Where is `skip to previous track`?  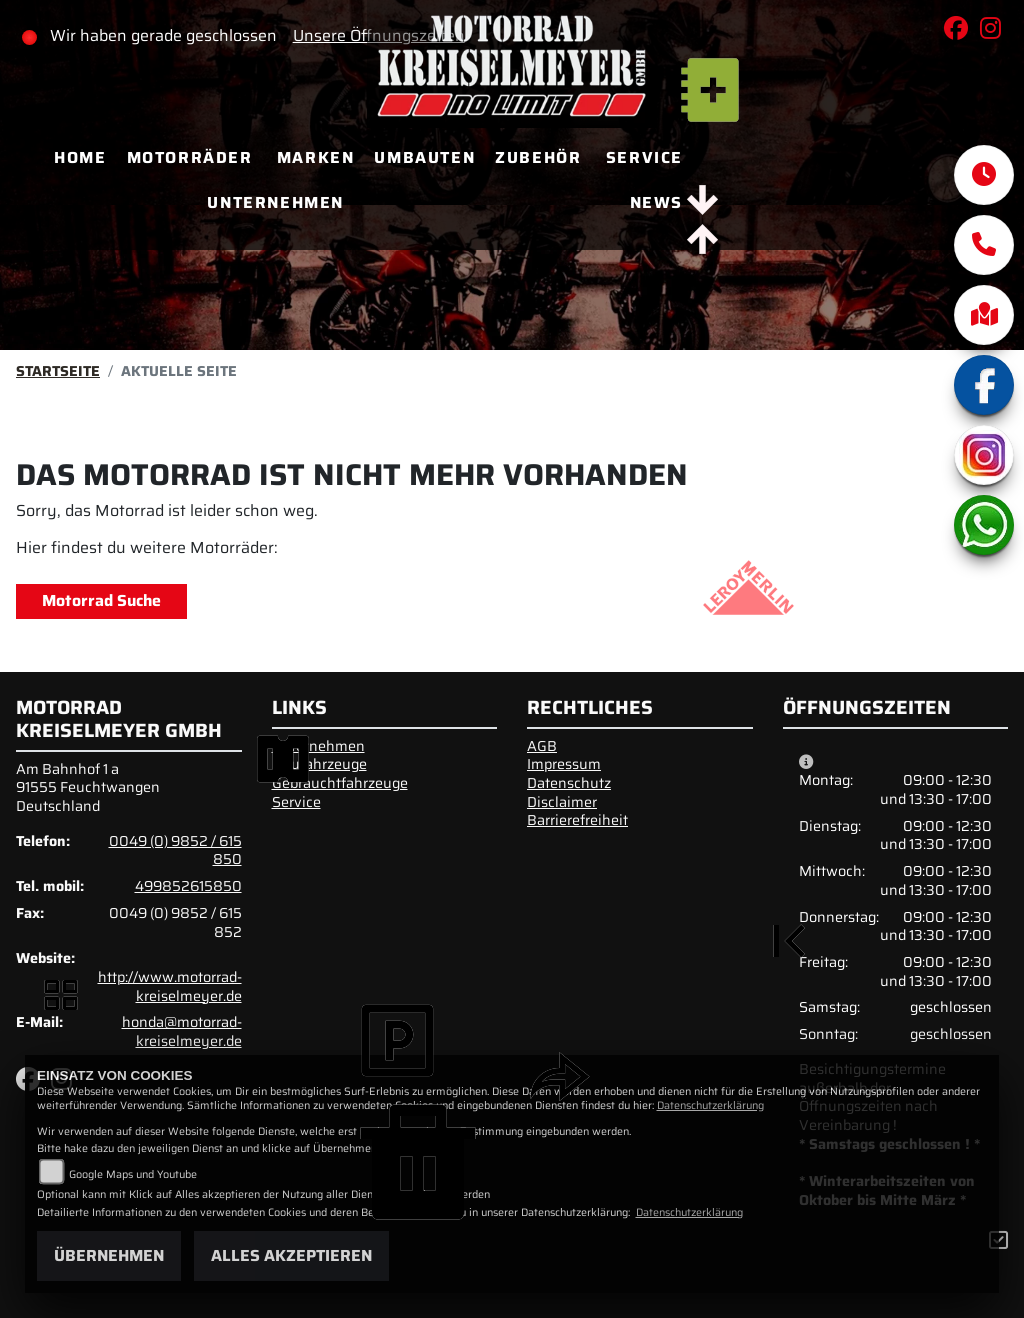 skip to previous track is located at coordinates (787, 941).